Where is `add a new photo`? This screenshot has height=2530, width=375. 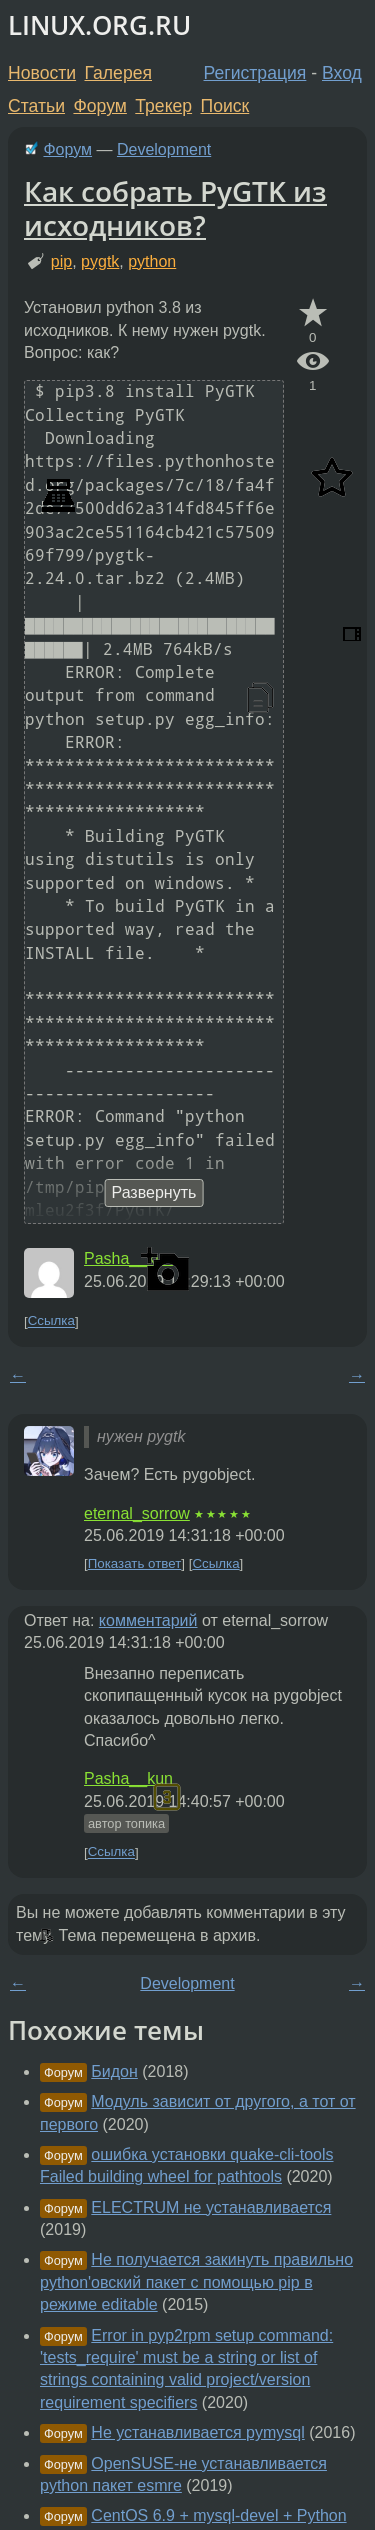
add a new photo is located at coordinates (166, 1270).